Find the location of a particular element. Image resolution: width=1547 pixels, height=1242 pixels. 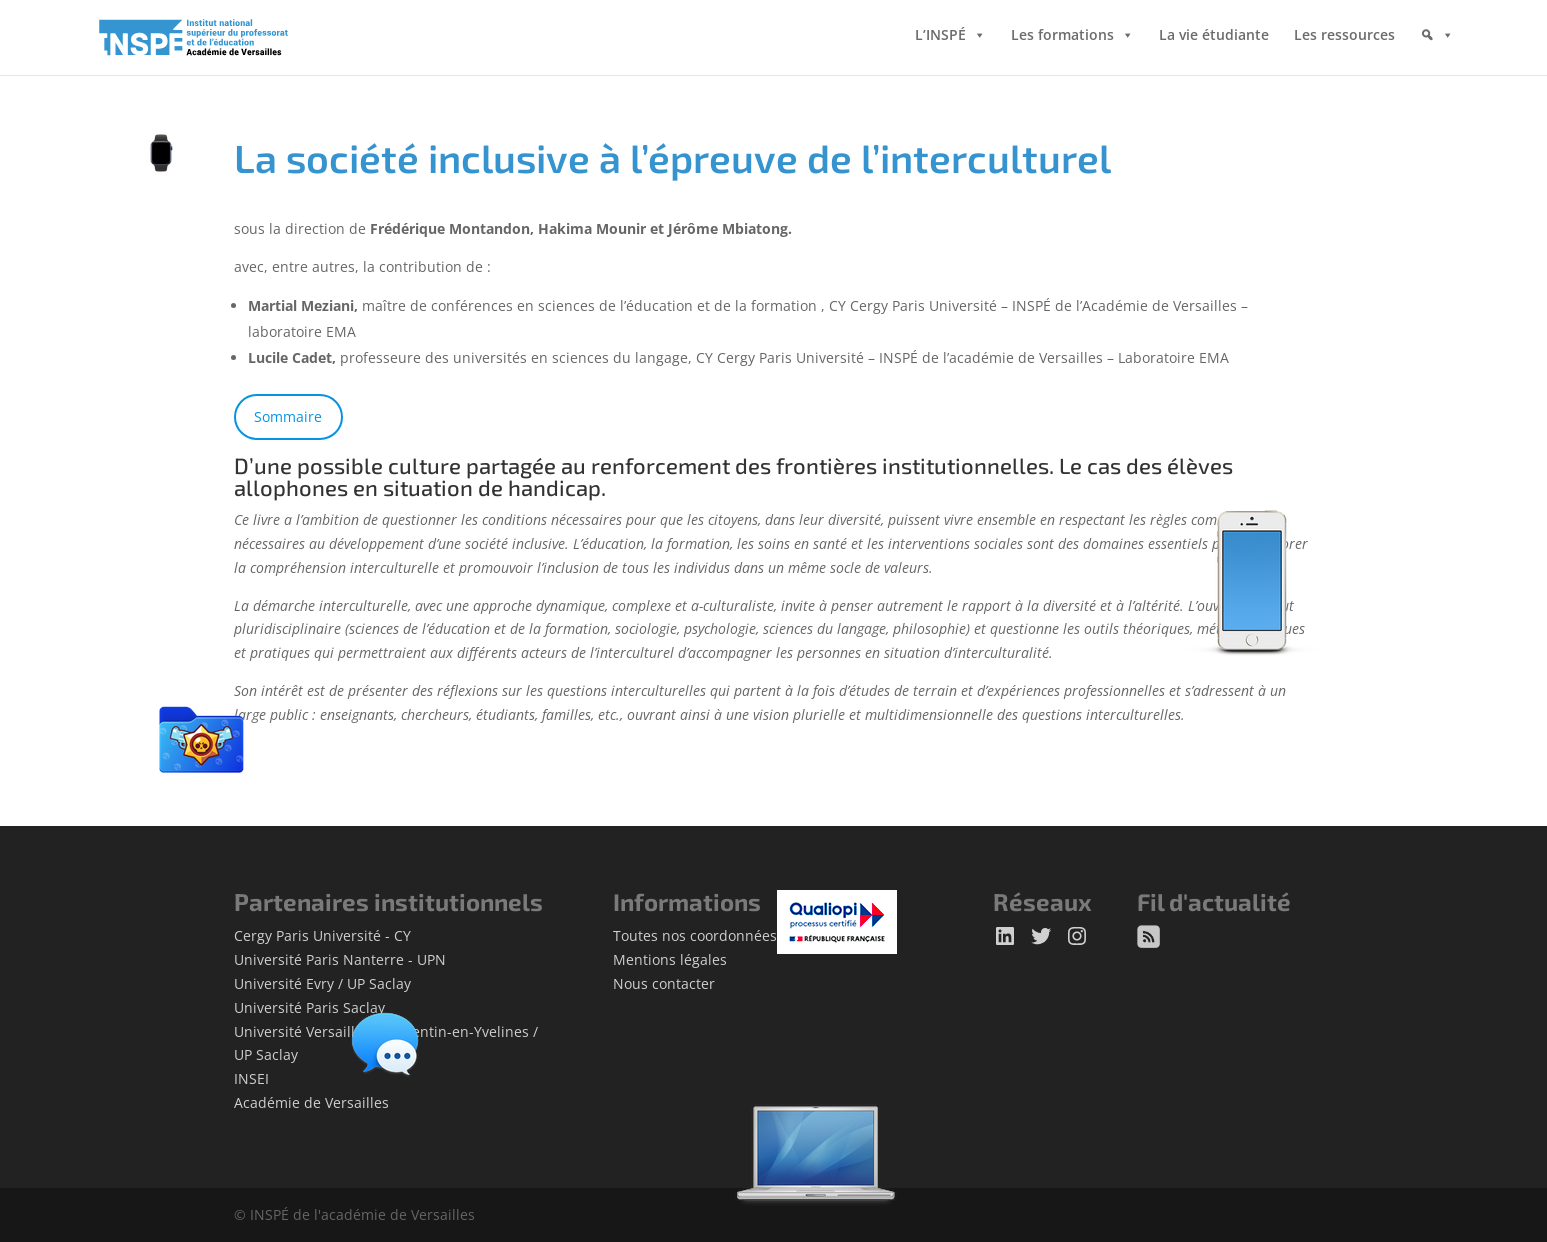

represents a powerbook g4 laptop device is located at coordinates (816, 1148).